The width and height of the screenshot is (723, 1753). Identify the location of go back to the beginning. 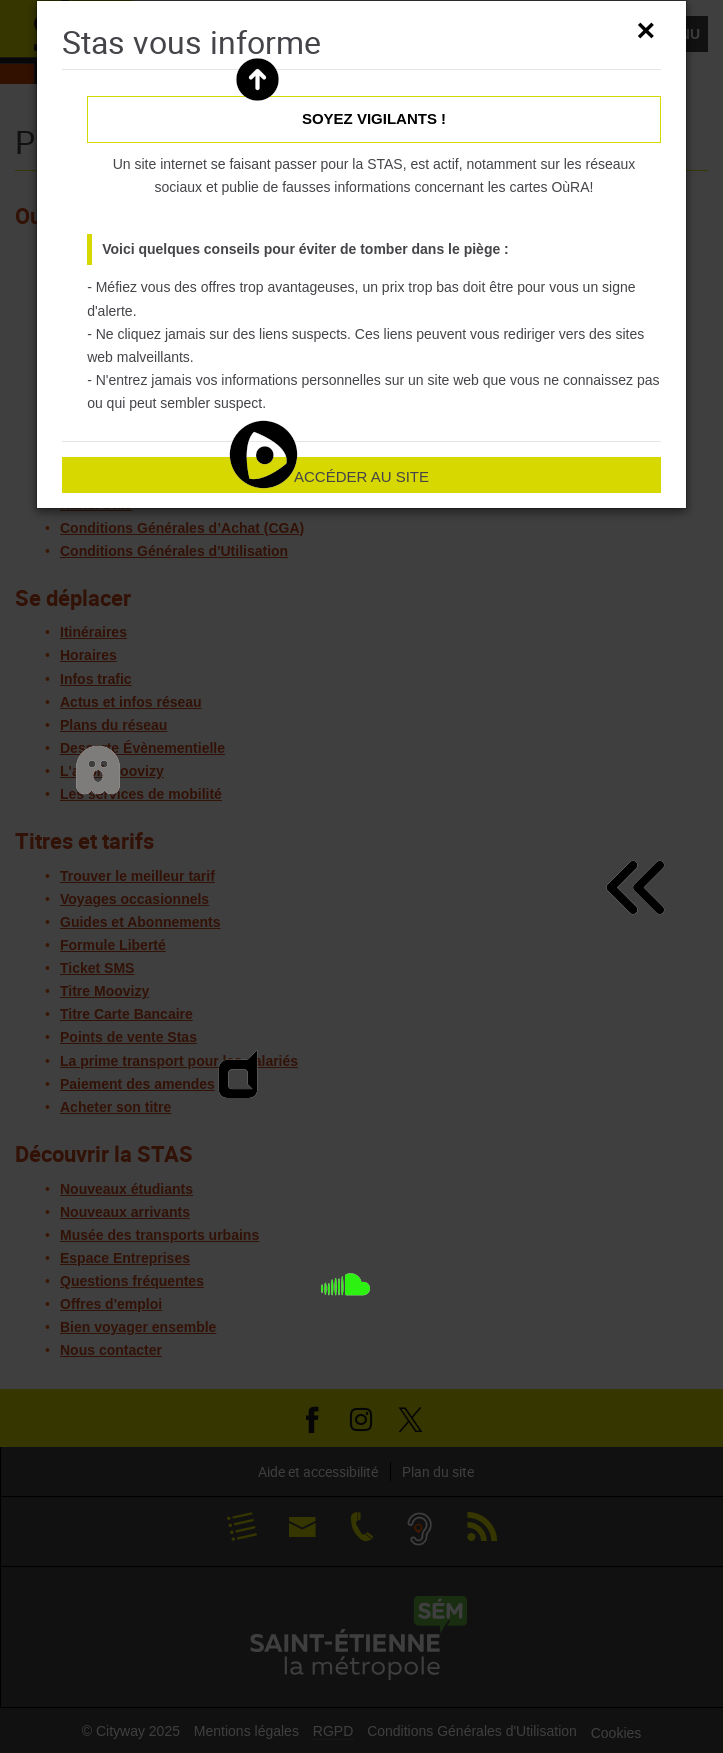
(637, 887).